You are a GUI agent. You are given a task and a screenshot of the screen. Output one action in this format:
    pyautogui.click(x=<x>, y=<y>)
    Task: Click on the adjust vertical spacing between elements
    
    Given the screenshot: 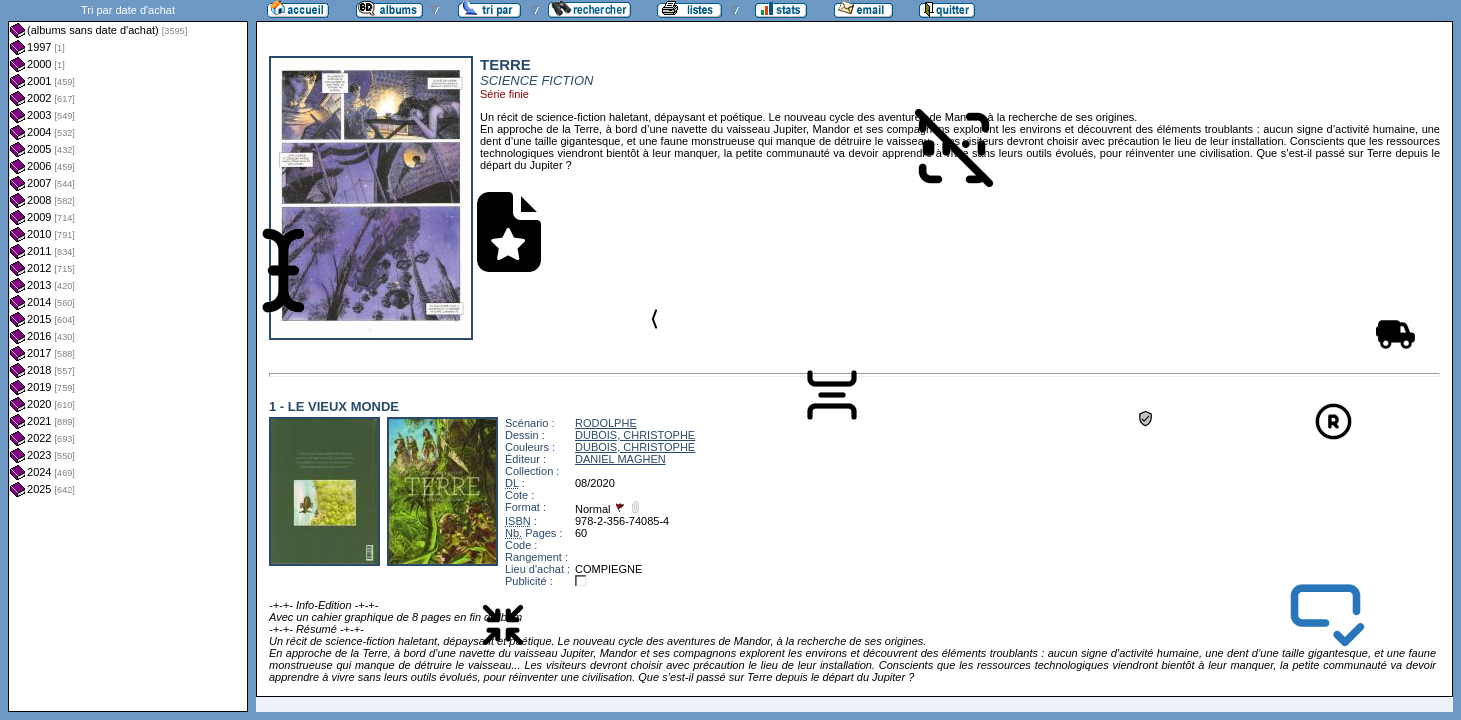 What is the action you would take?
    pyautogui.click(x=832, y=395)
    